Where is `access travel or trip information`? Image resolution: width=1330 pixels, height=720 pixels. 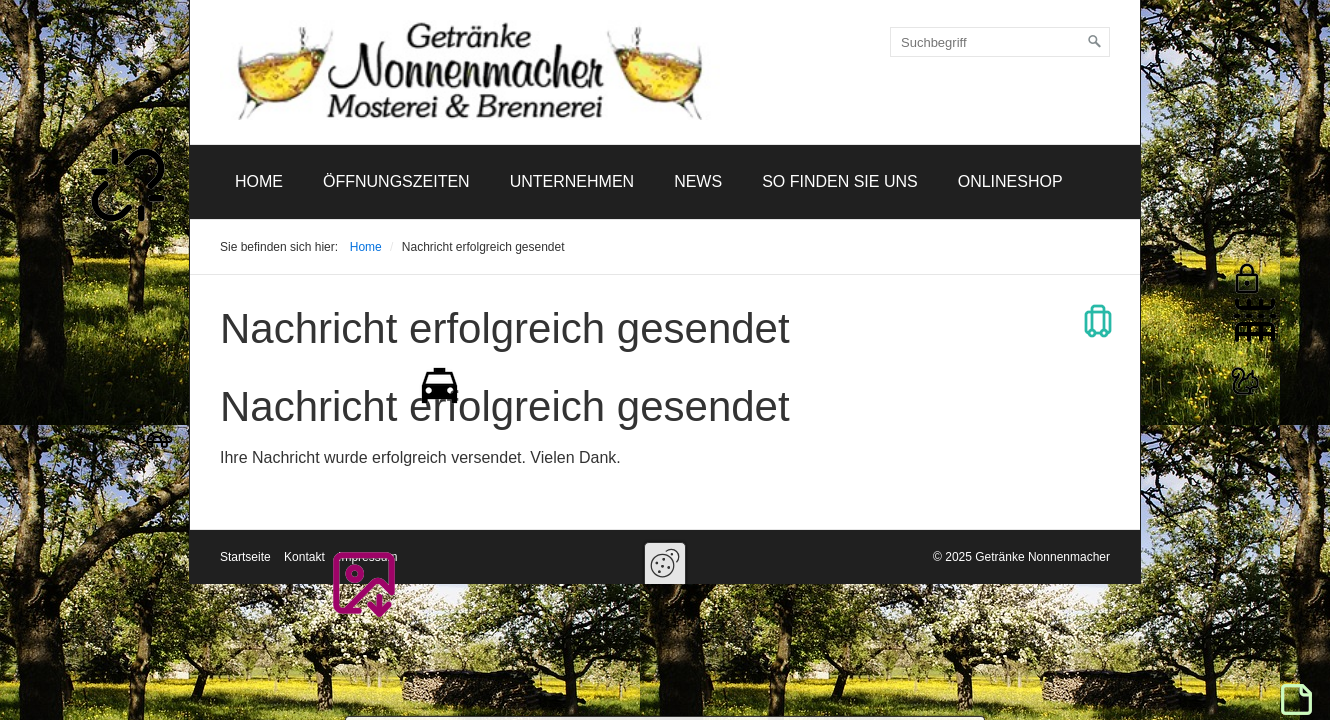
access travel or trip information is located at coordinates (1098, 321).